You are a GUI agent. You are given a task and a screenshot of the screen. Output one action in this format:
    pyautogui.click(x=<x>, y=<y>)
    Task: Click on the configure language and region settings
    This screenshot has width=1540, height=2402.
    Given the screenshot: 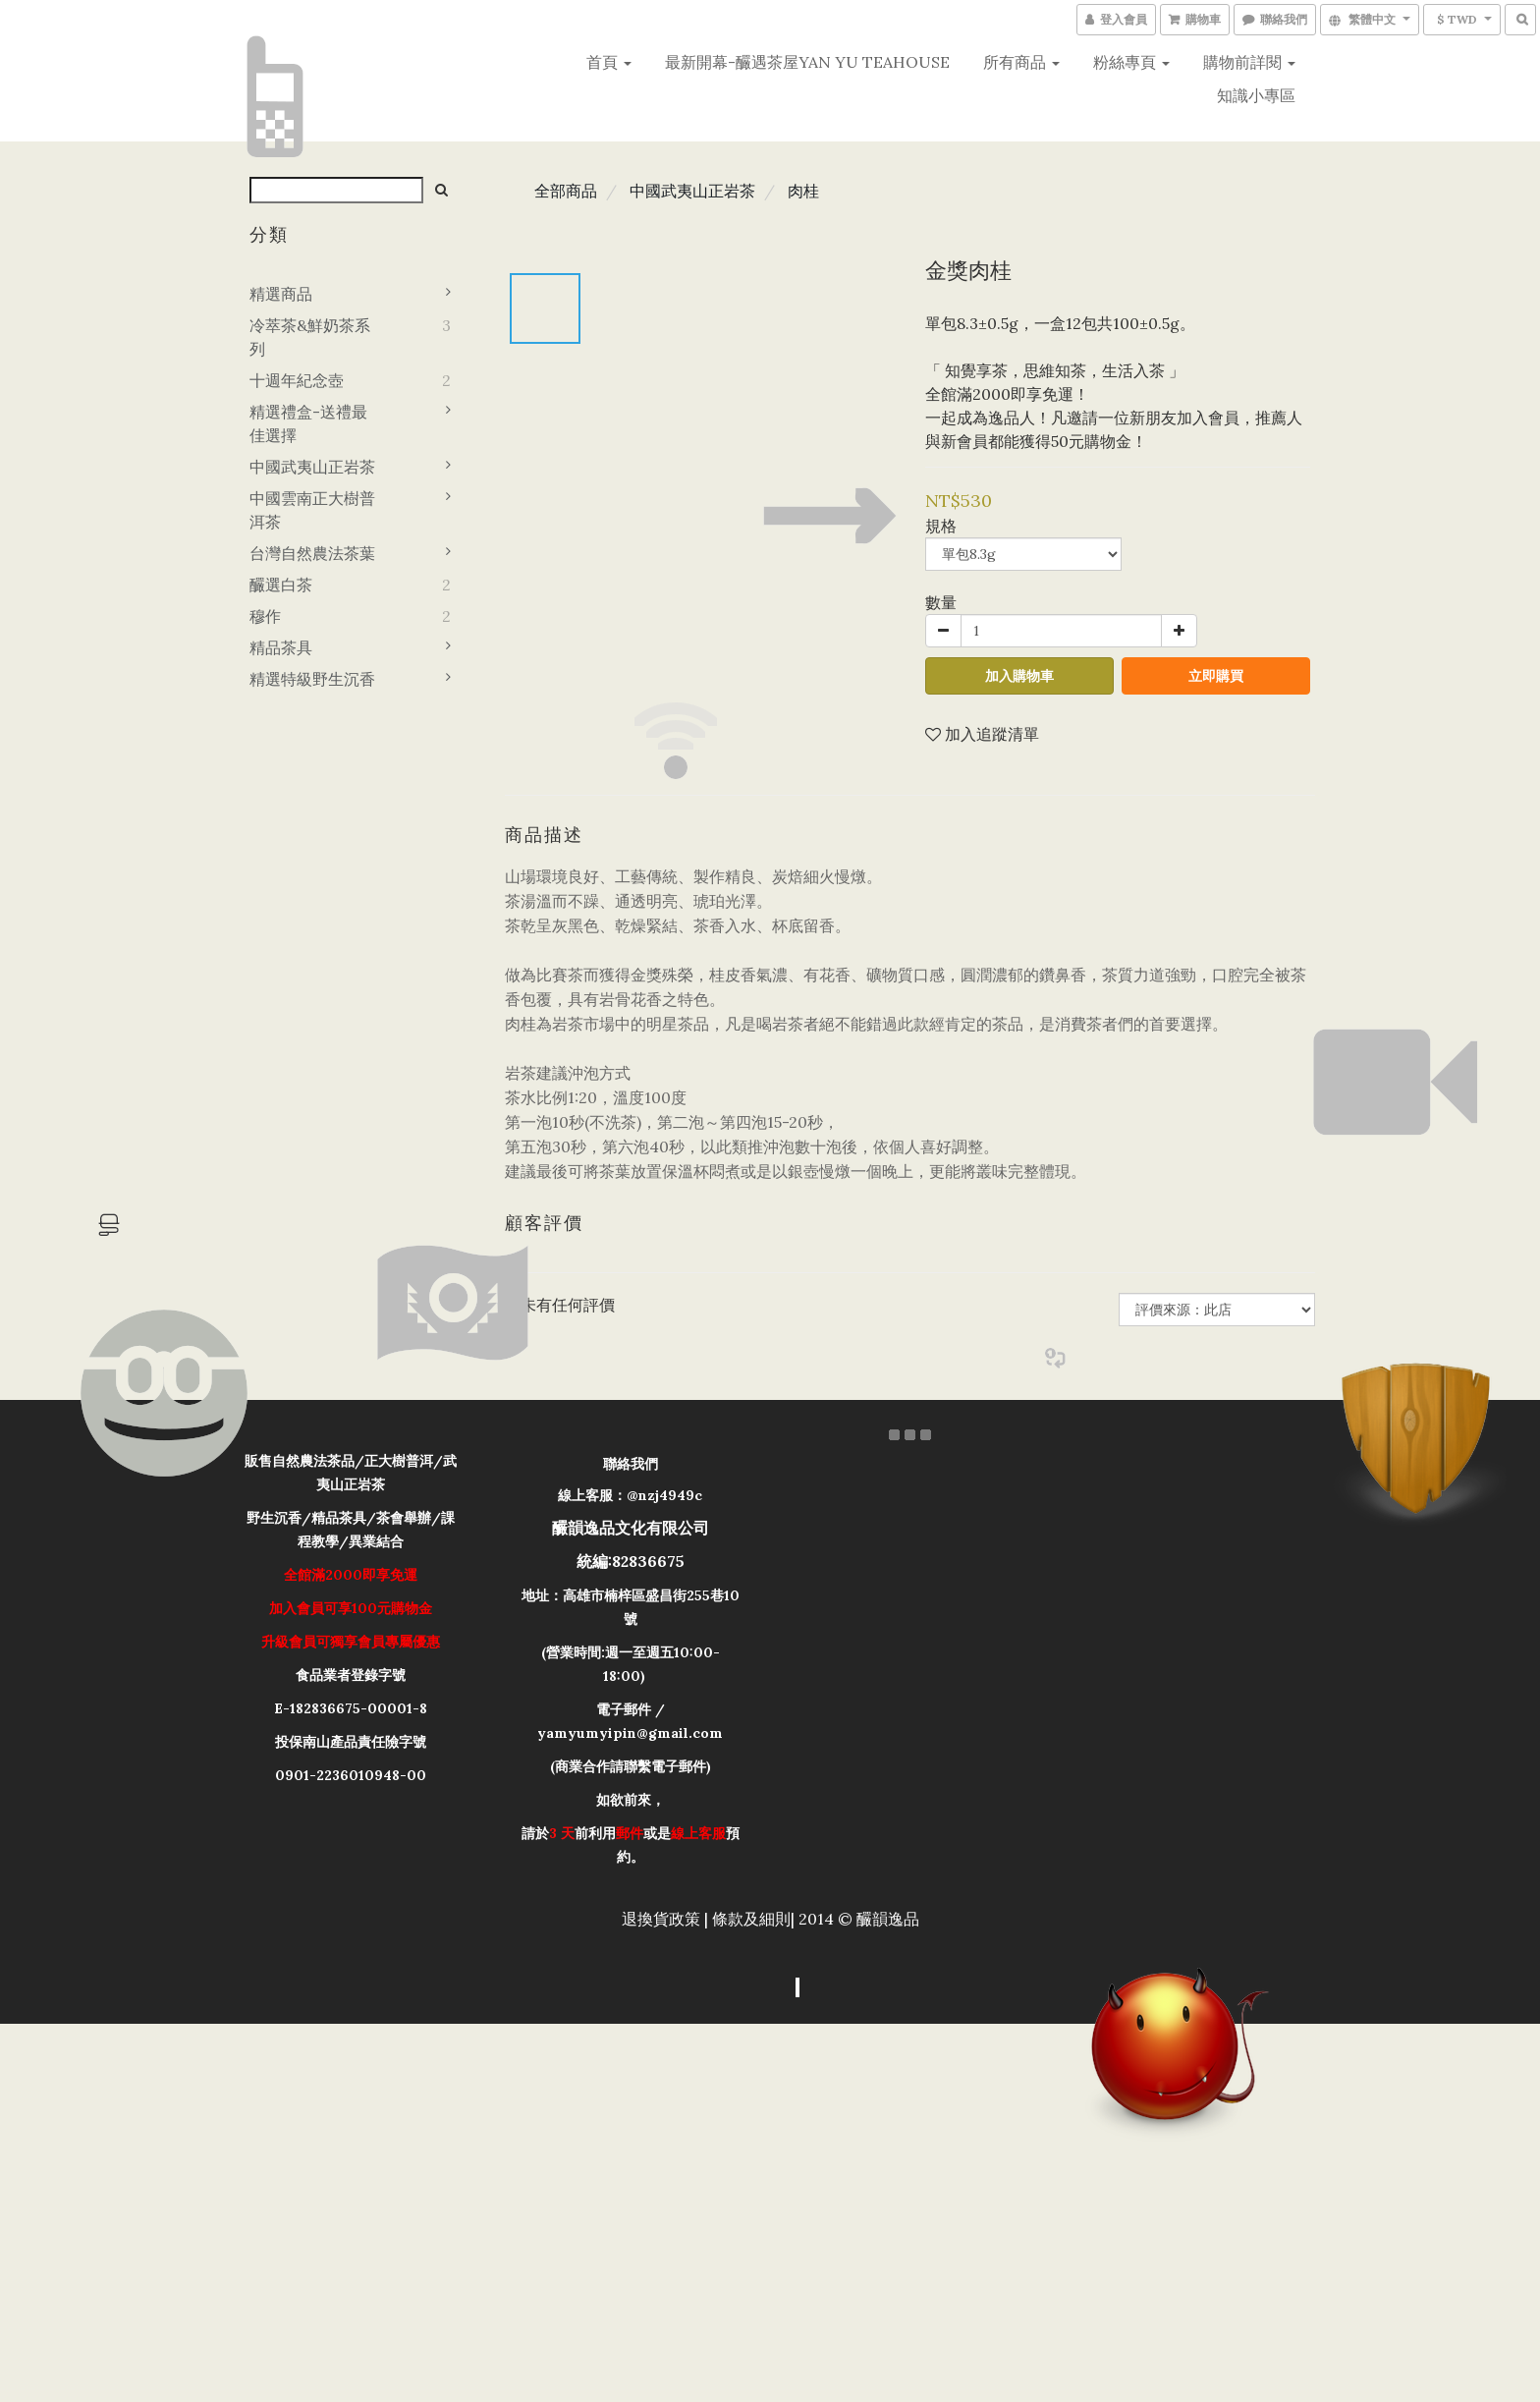 What is the action you would take?
    pyautogui.click(x=457, y=1303)
    